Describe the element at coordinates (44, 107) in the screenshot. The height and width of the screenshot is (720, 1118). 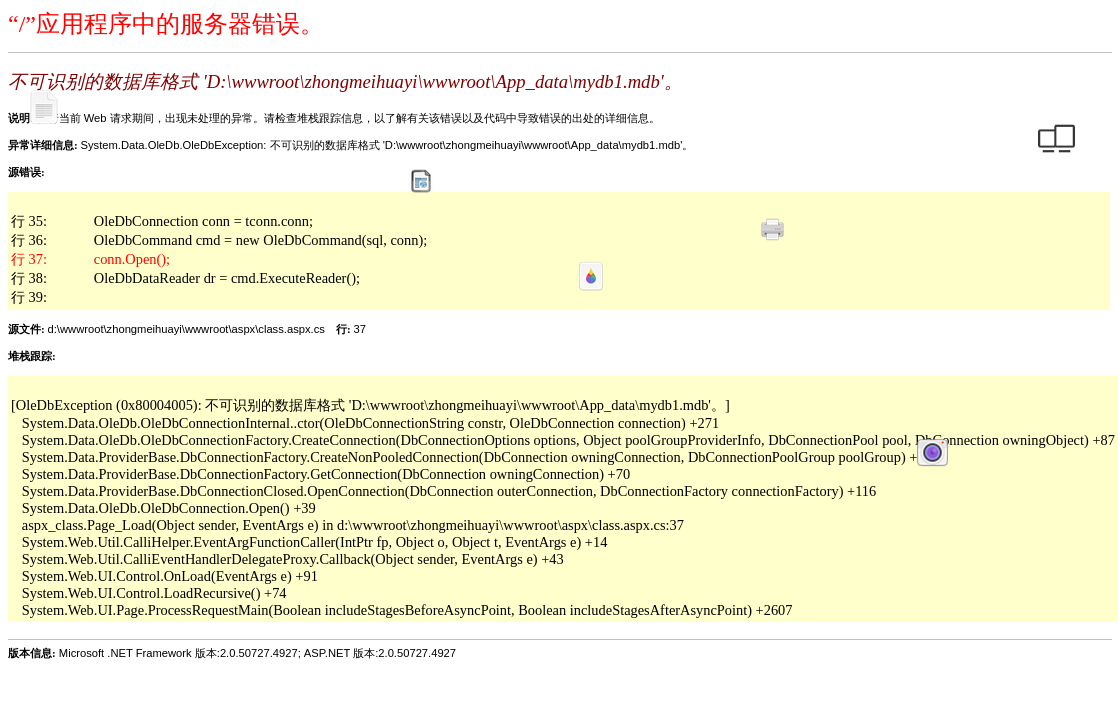
I see `open a text document` at that location.